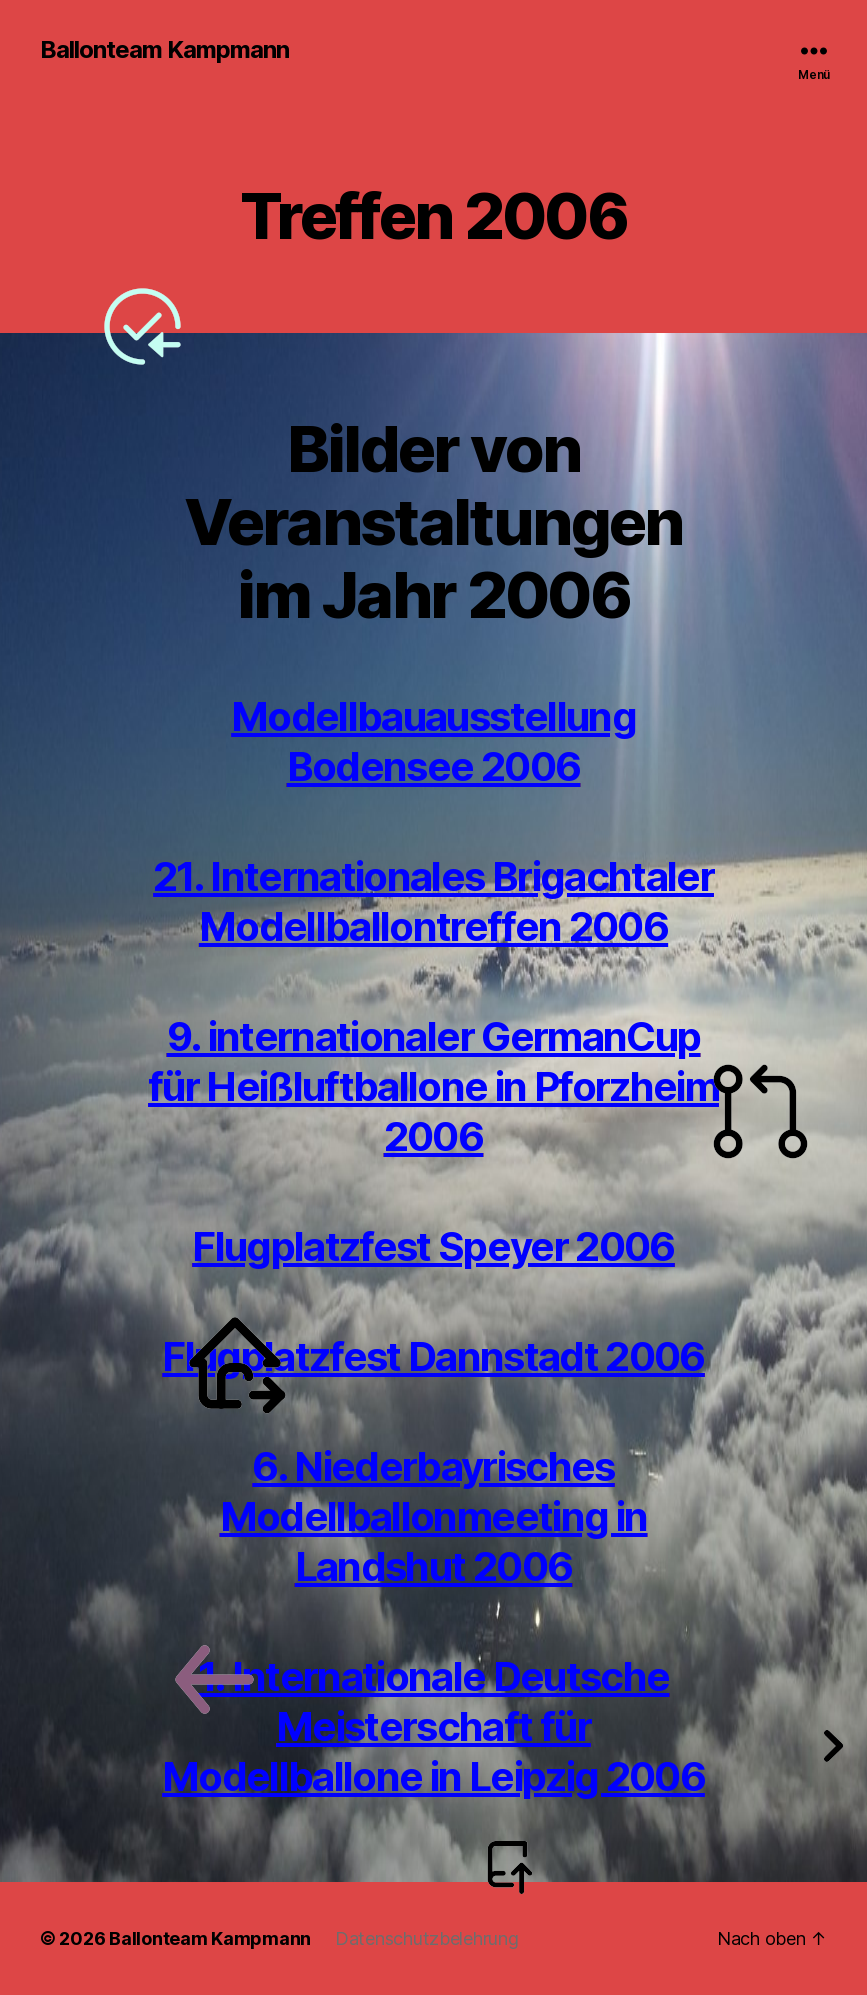 Image resolution: width=867 pixels, height=1995 pixels. Describe the element at coordinates (832, 1746) in the screenshot. I see `navigate to the next item or page` at that location.